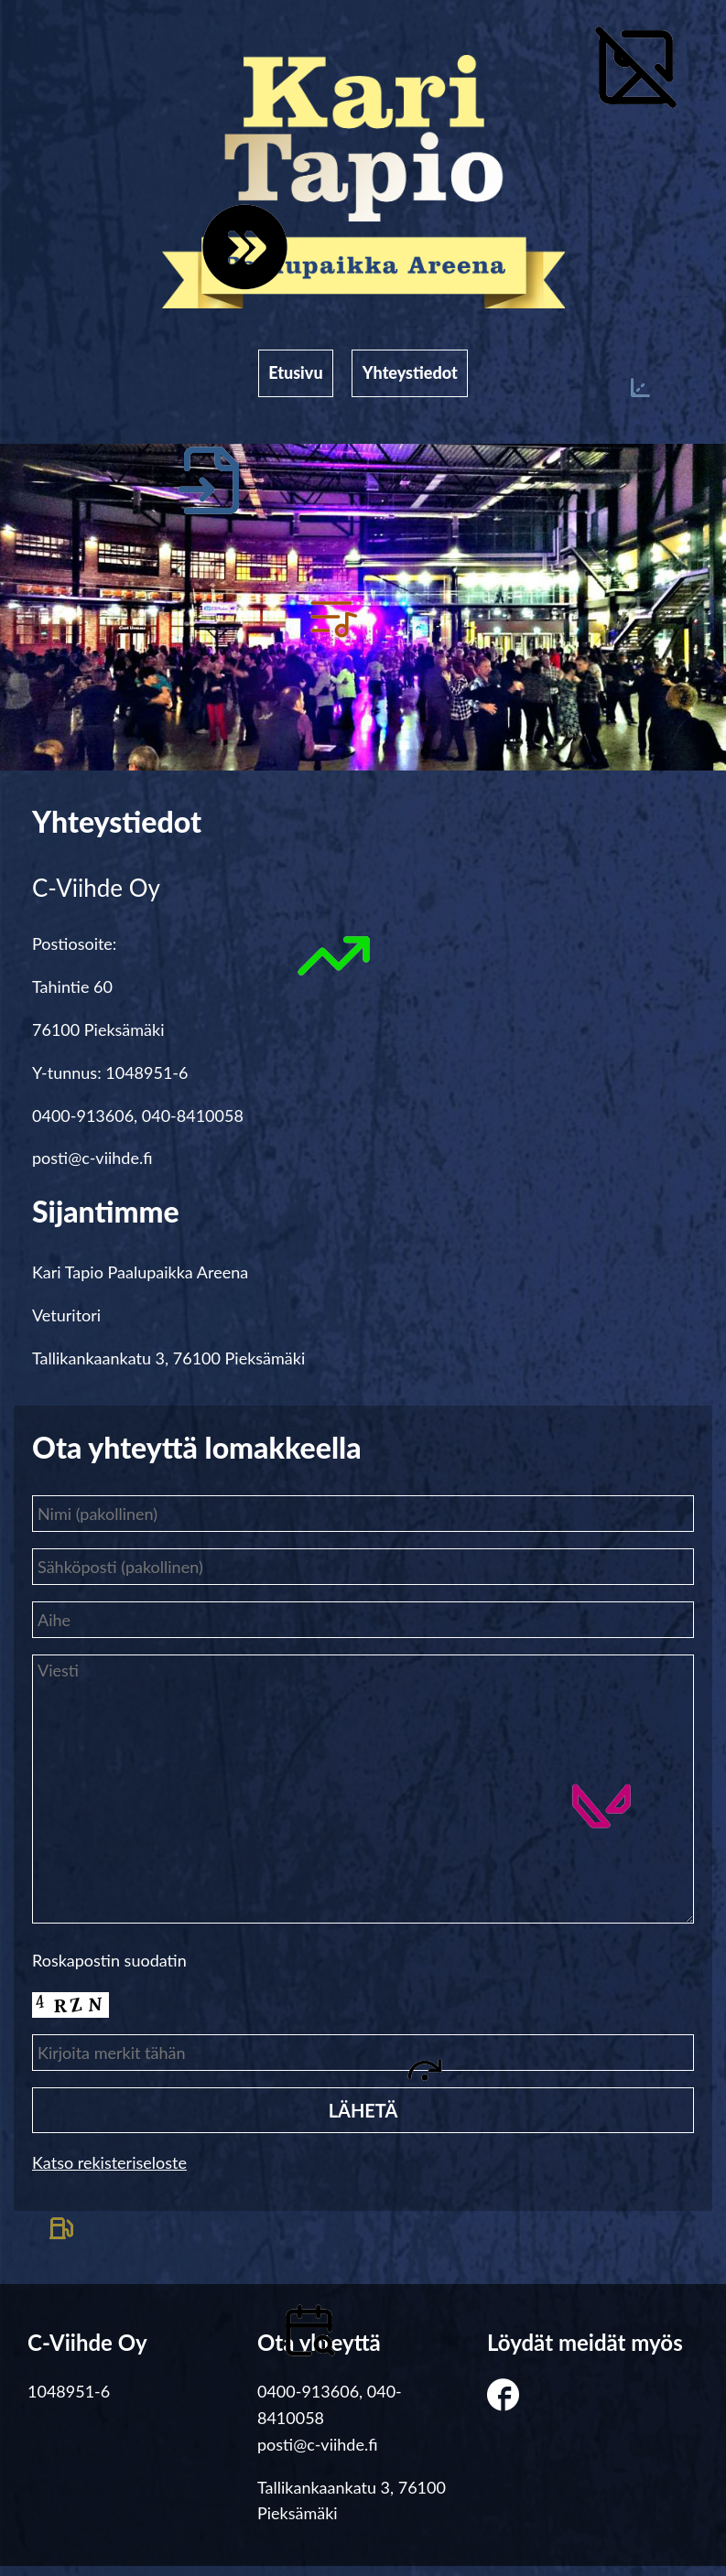 This screenshot has width=726, height=2576. Describe the element at coordinates (211, 480) in the screenshot. I see `import a file into the application` at that location.